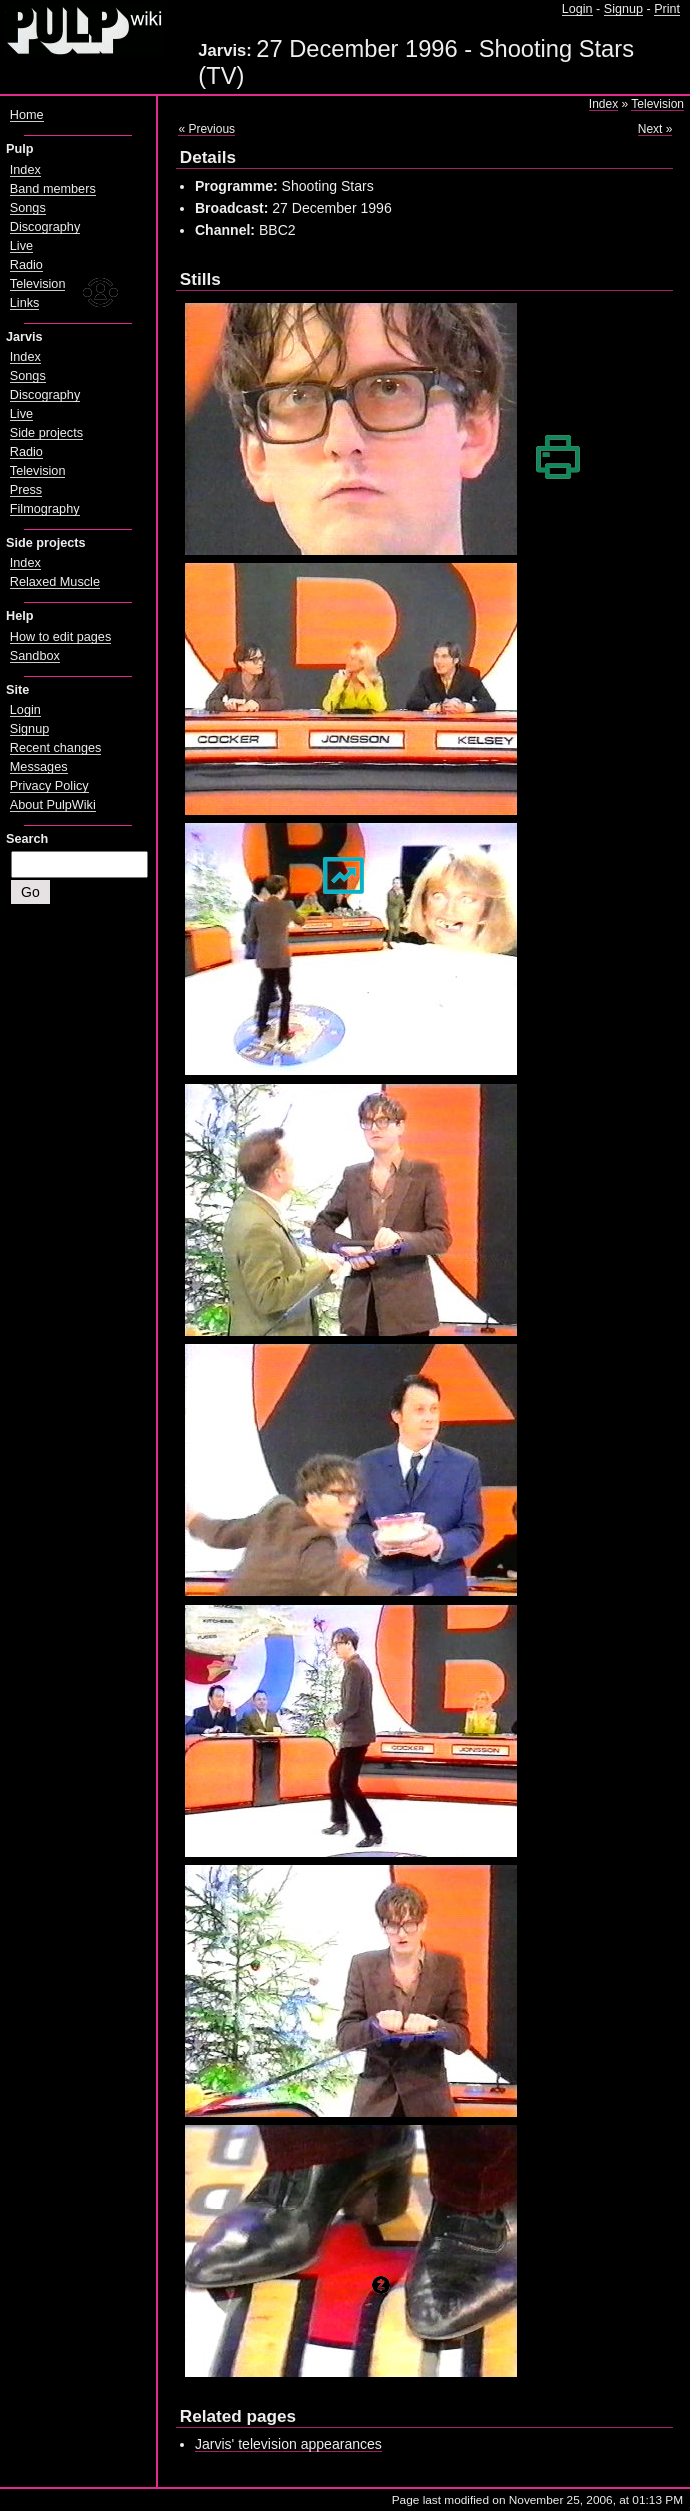 The height and width of the screenshot is (2511, 690). What do you see at coordinates (558, 457) in the screenshot?
I see `print the current document` at bounding box center [558, 457].